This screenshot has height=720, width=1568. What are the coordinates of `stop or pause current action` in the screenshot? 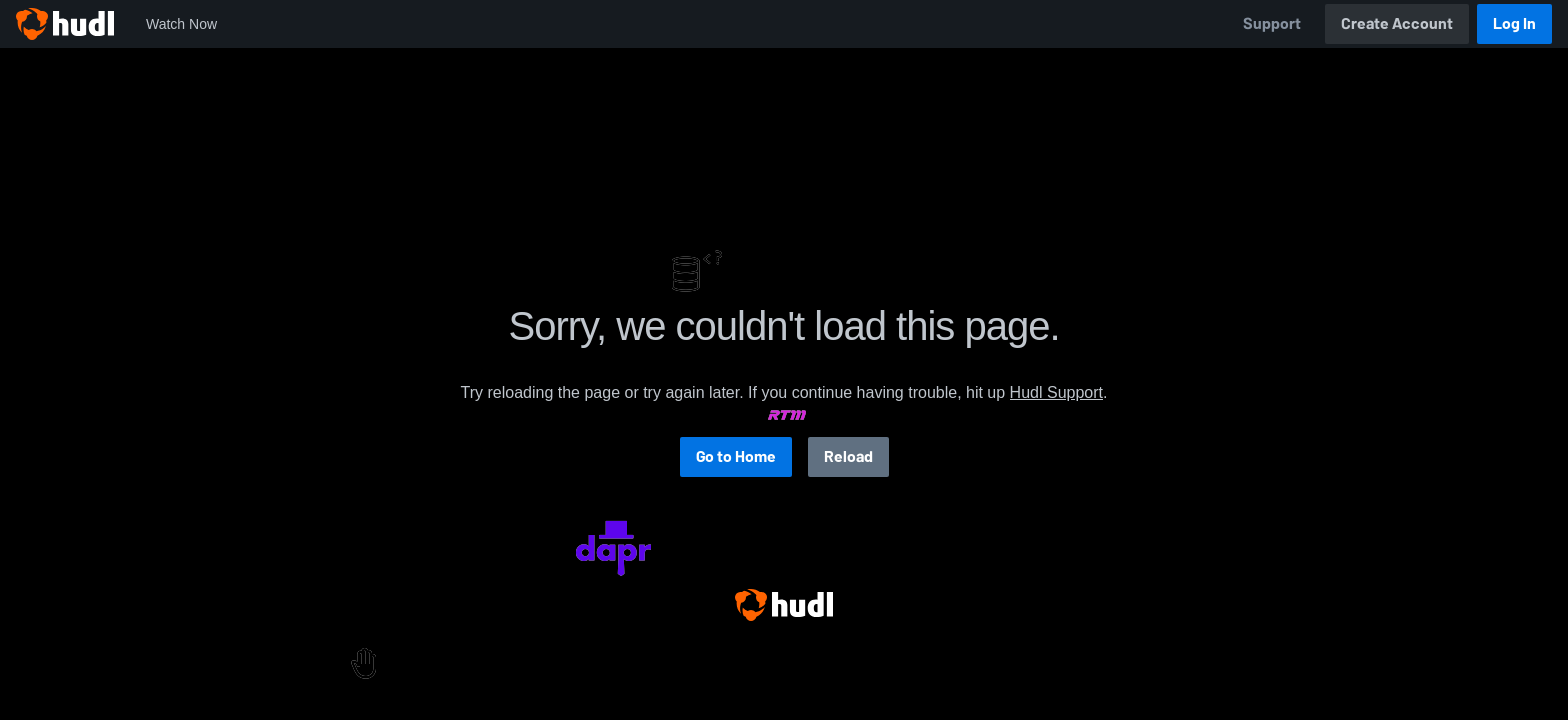 It's located at (364, 664).